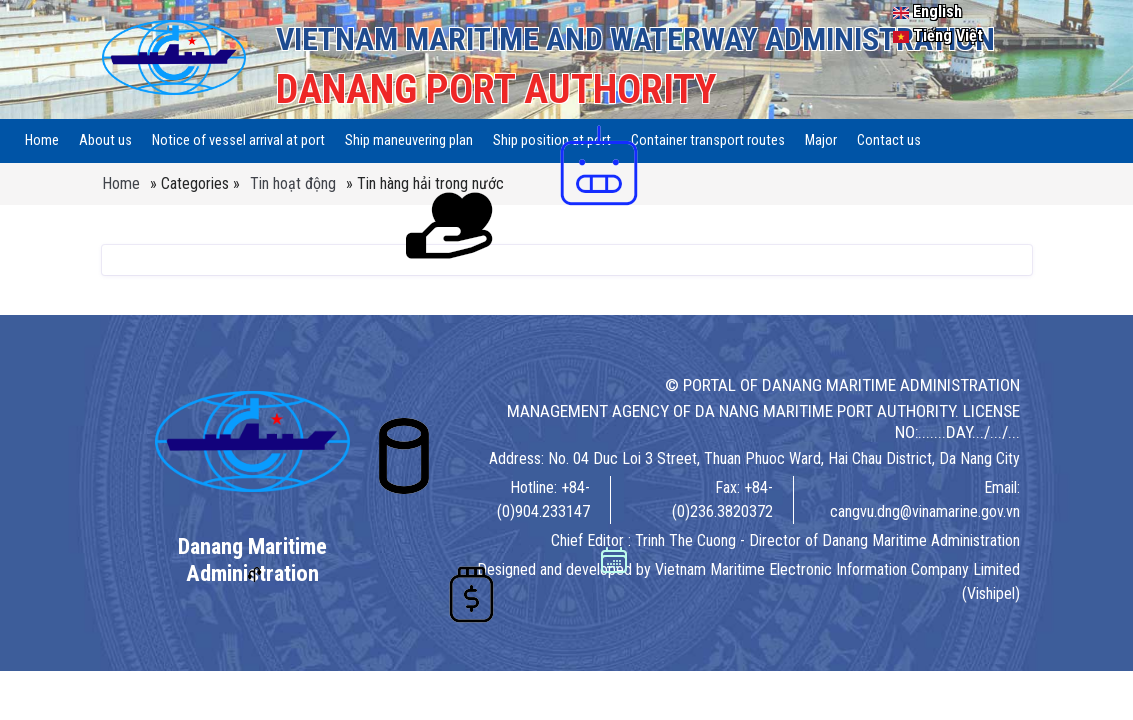 The height and width of the screenshot is (720, 1133). Describe the element at coordinates (254, 574) in the screenshot. I see `indicates a plant needs watering` at that location.